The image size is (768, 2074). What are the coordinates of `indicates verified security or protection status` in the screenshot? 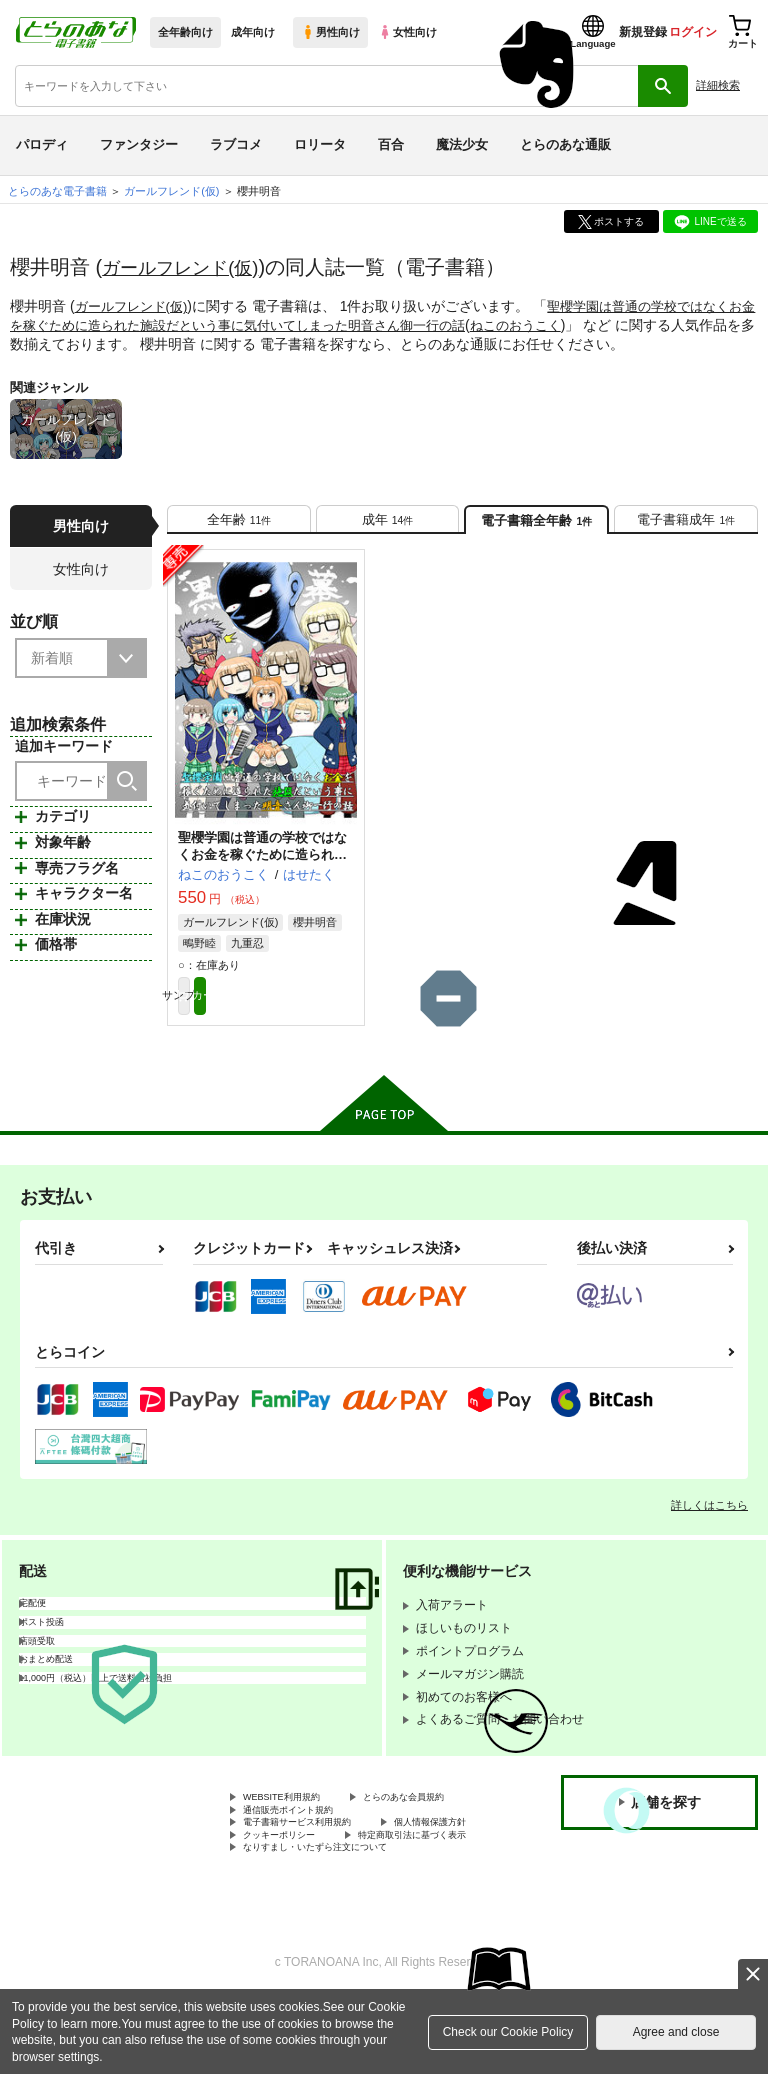 It's located at (124, 1684).